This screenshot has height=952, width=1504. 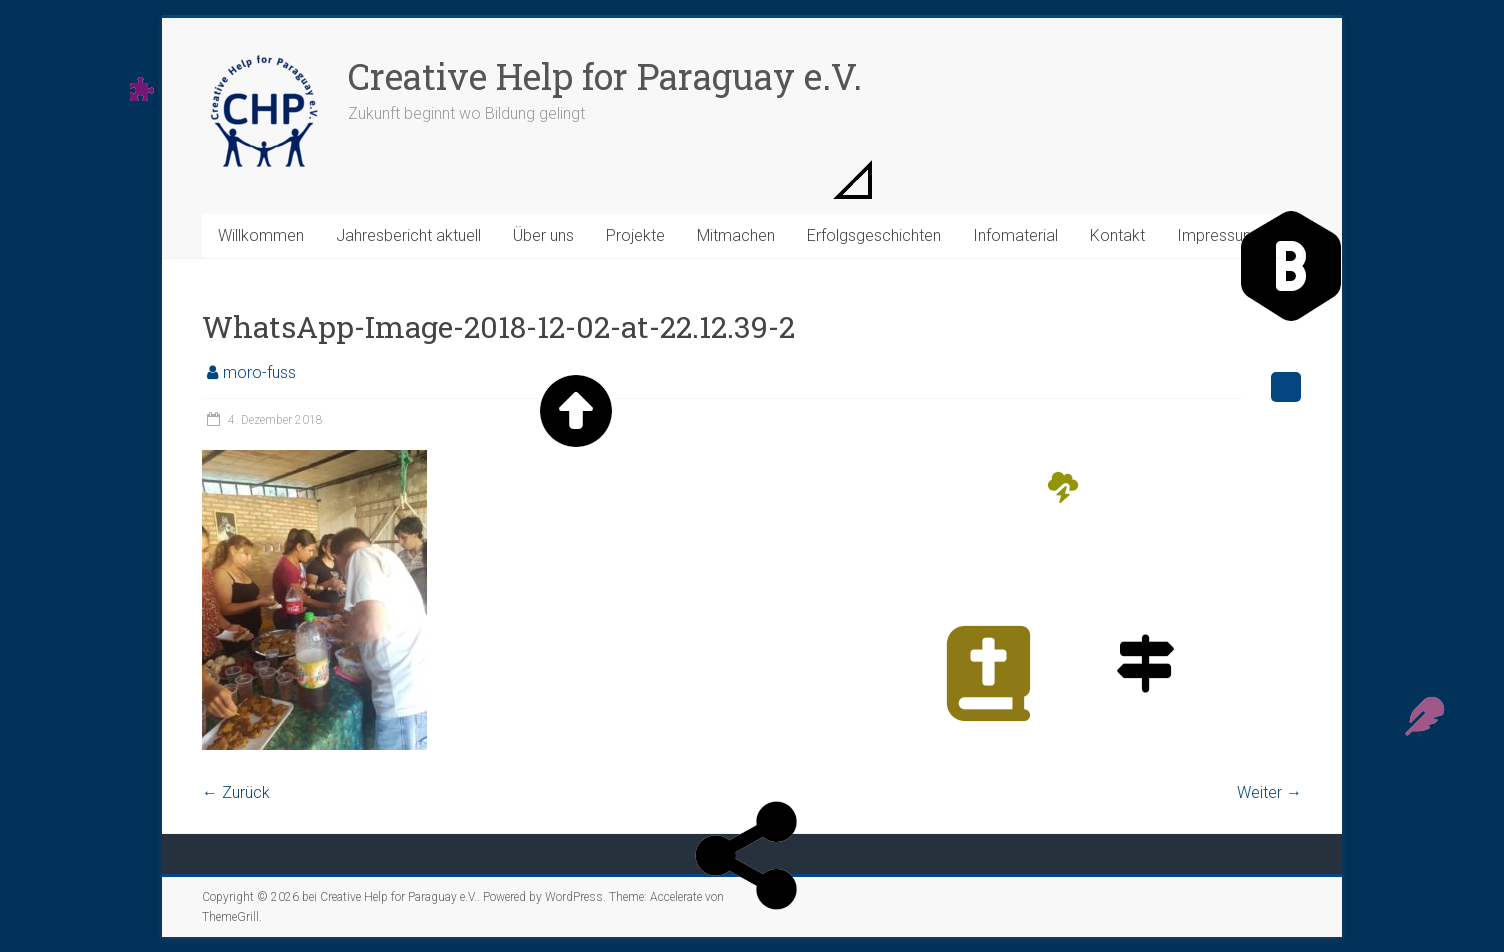 What do you see at coordinates (142, 89) in the screenshot?
I see `access plugins or extensions` at bounding box center [142, 89].